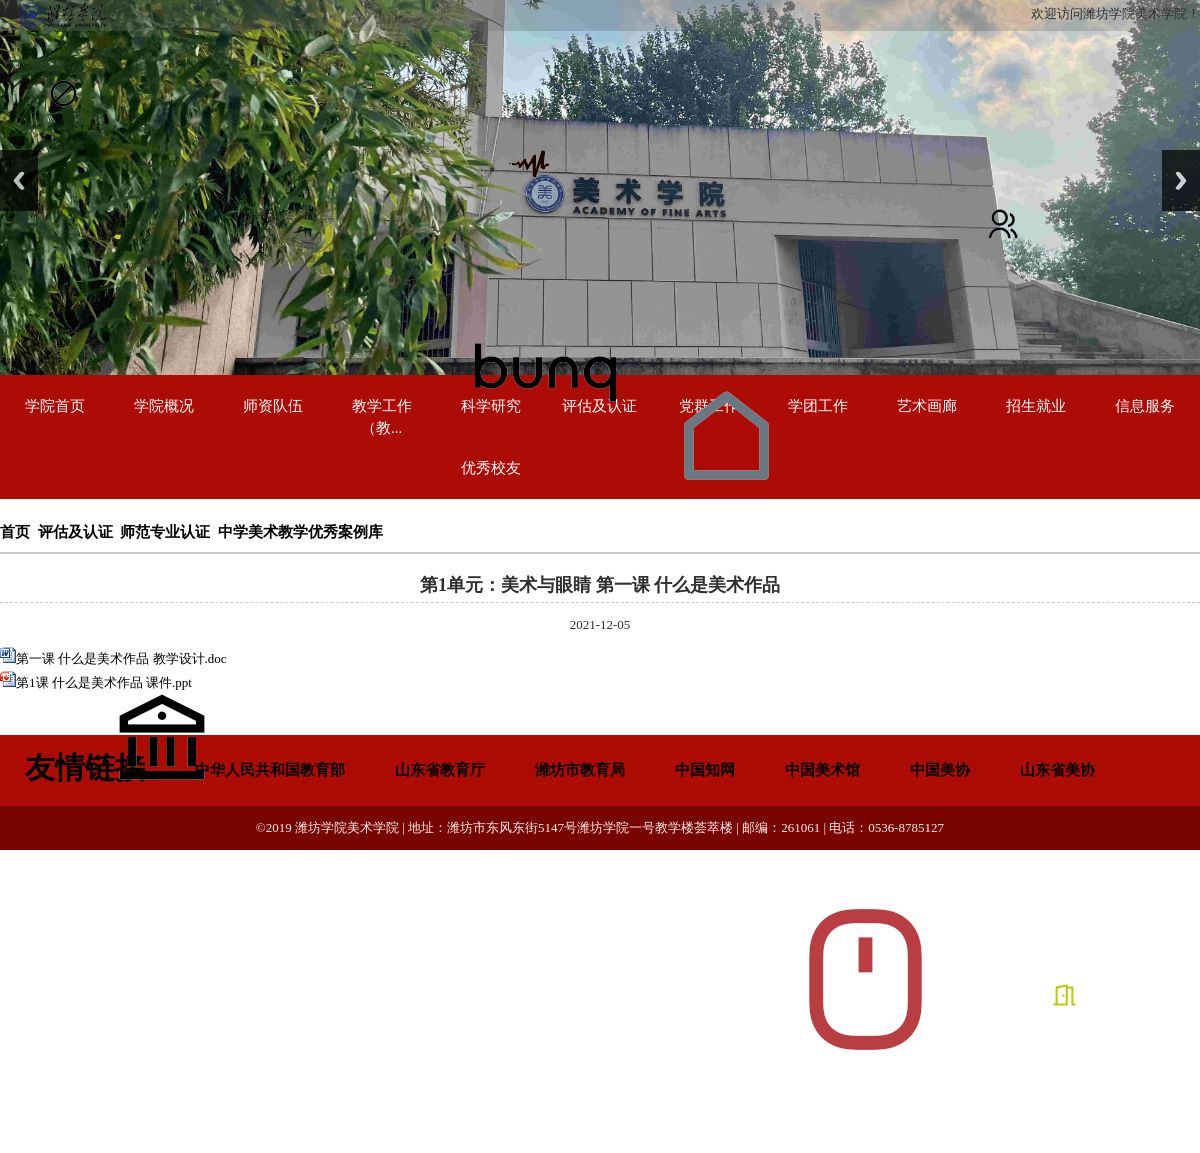  What do you see at coordinates (63, 93) in the screenshot?
I see `indicates a prohibited or restricted action` at bounding box center [63, 93].